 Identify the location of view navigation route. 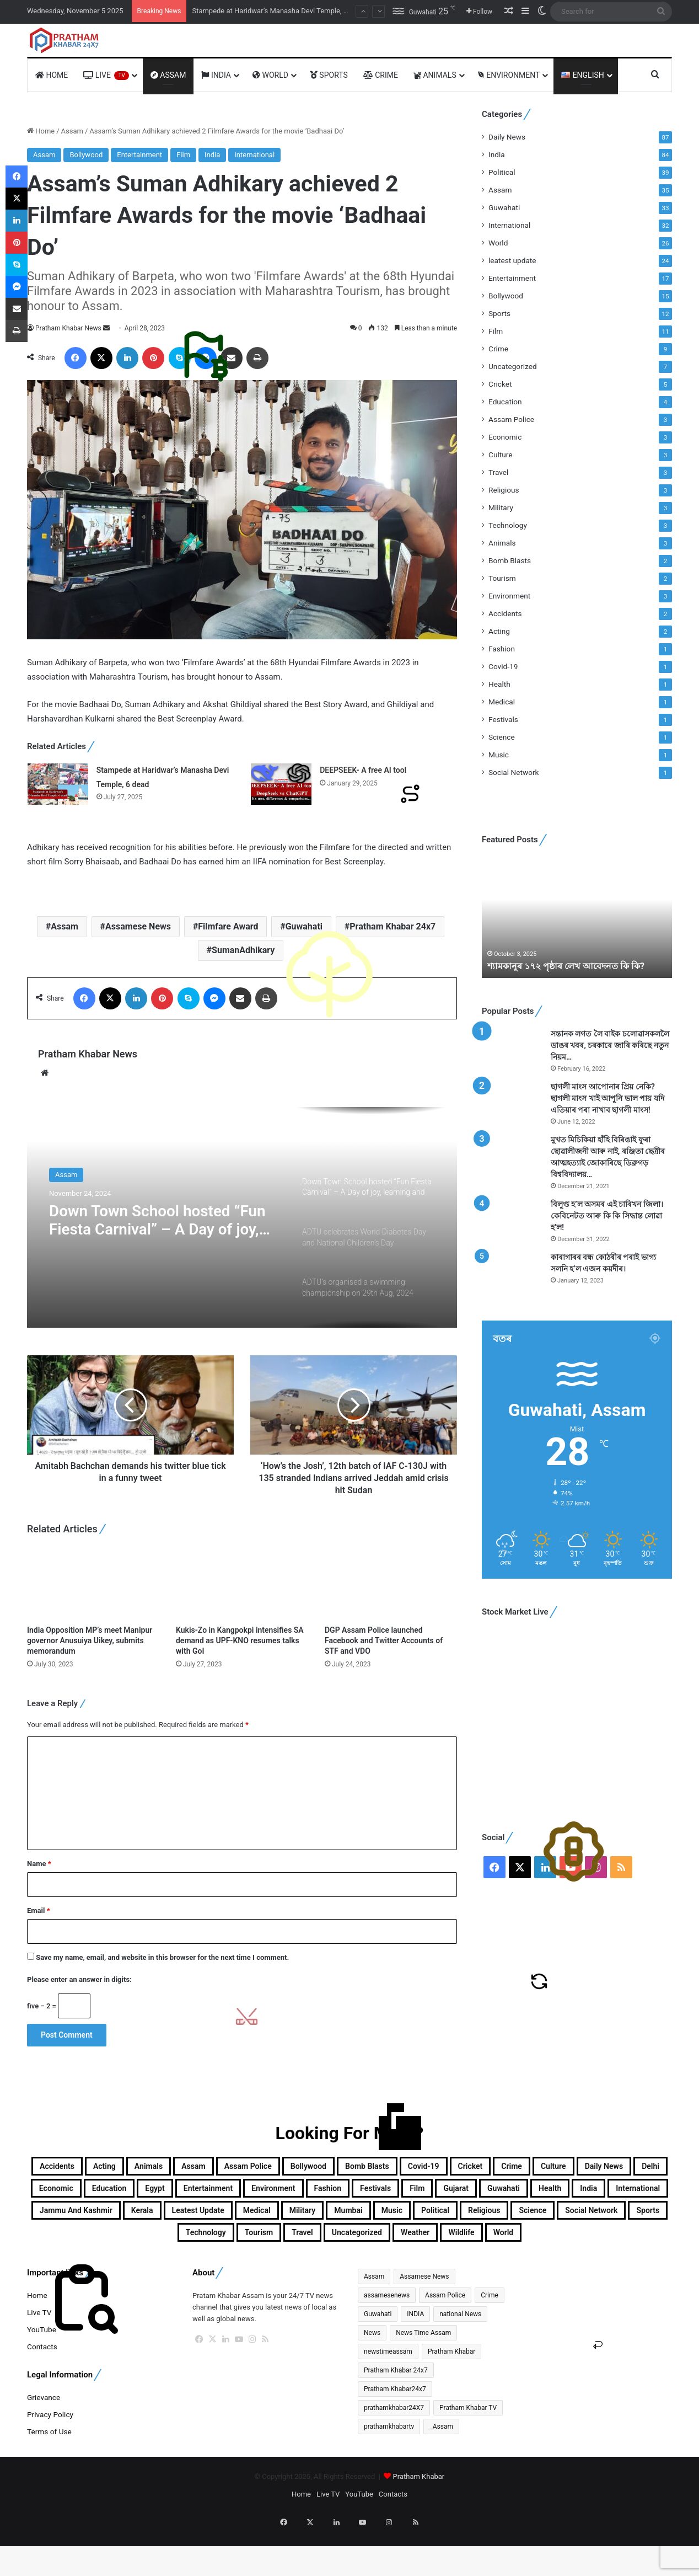
(410, 794).